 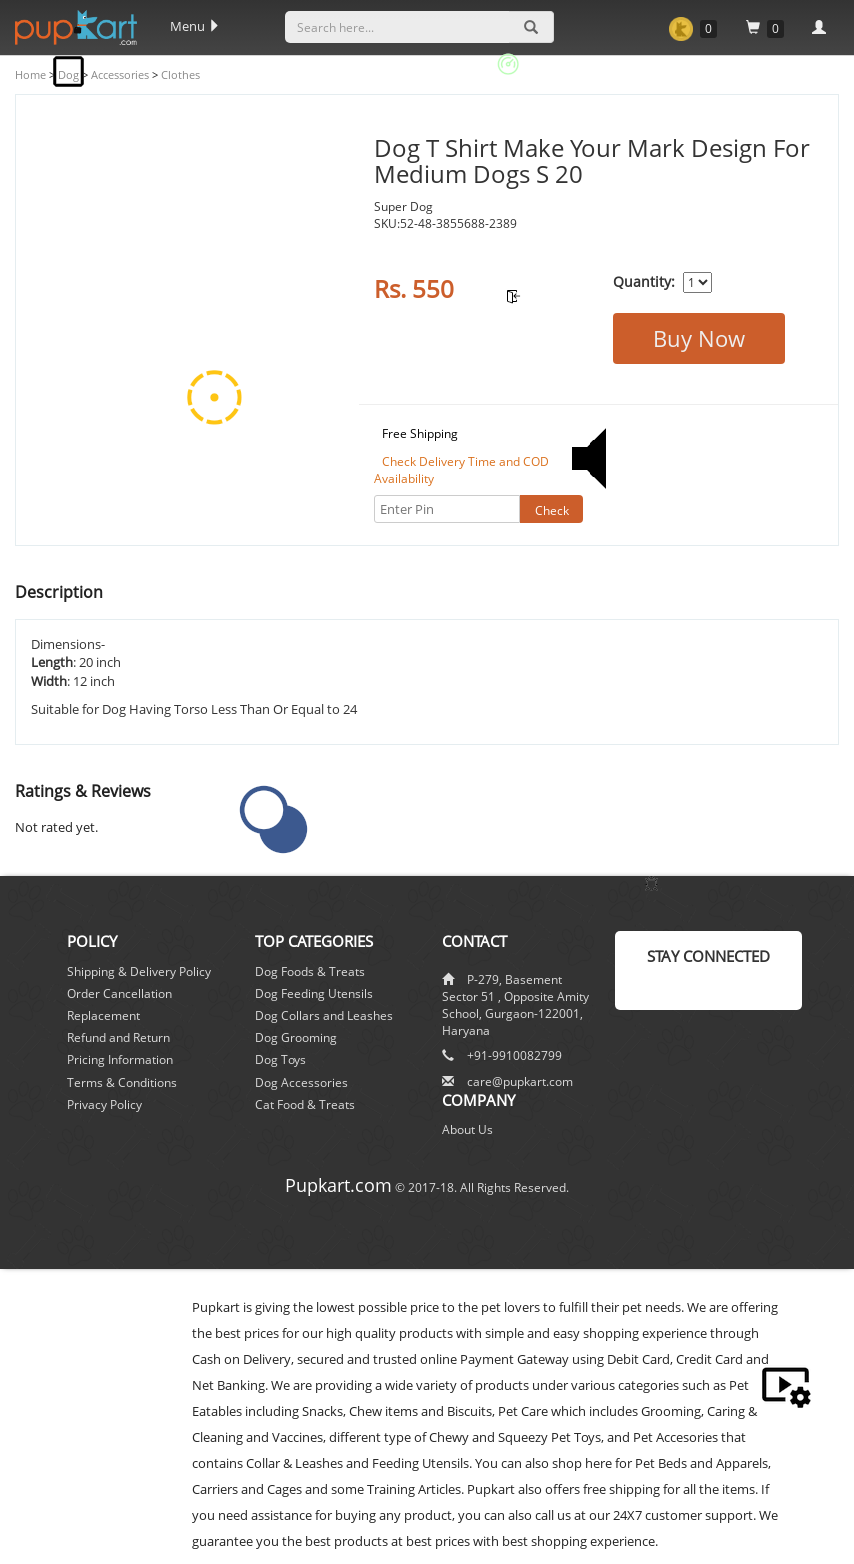 I want to click on access the dashboard overview, so click(x=509, y=65).